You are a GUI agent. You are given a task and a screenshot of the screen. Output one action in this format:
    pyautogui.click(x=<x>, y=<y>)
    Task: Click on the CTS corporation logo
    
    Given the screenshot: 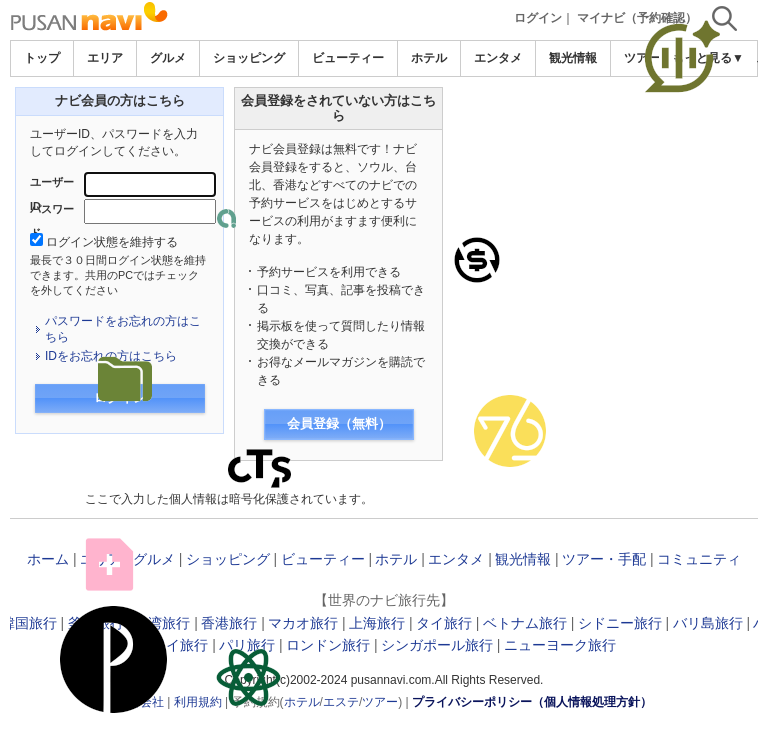 What is the action you would take?
    pyautogui.click(x=259, y=468)
    